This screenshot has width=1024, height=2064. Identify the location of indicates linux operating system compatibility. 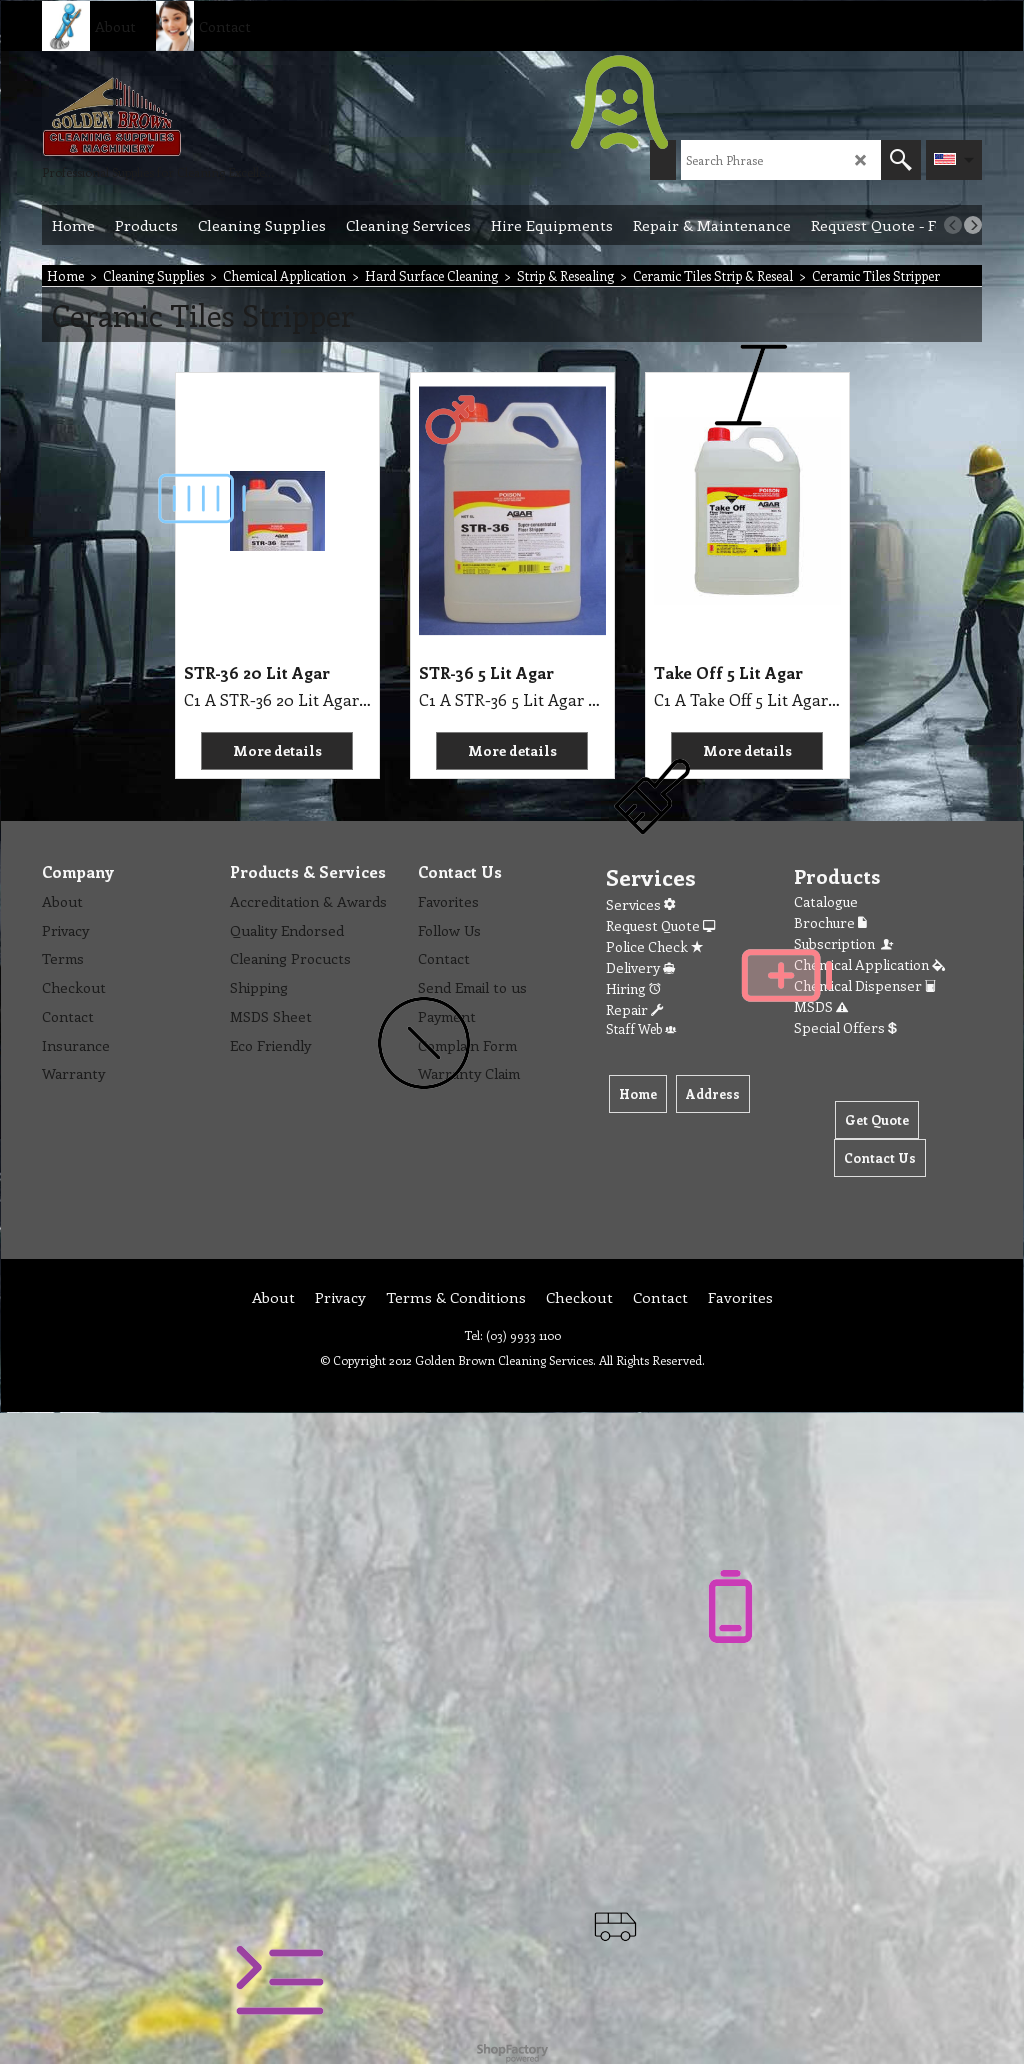
(619, 107).